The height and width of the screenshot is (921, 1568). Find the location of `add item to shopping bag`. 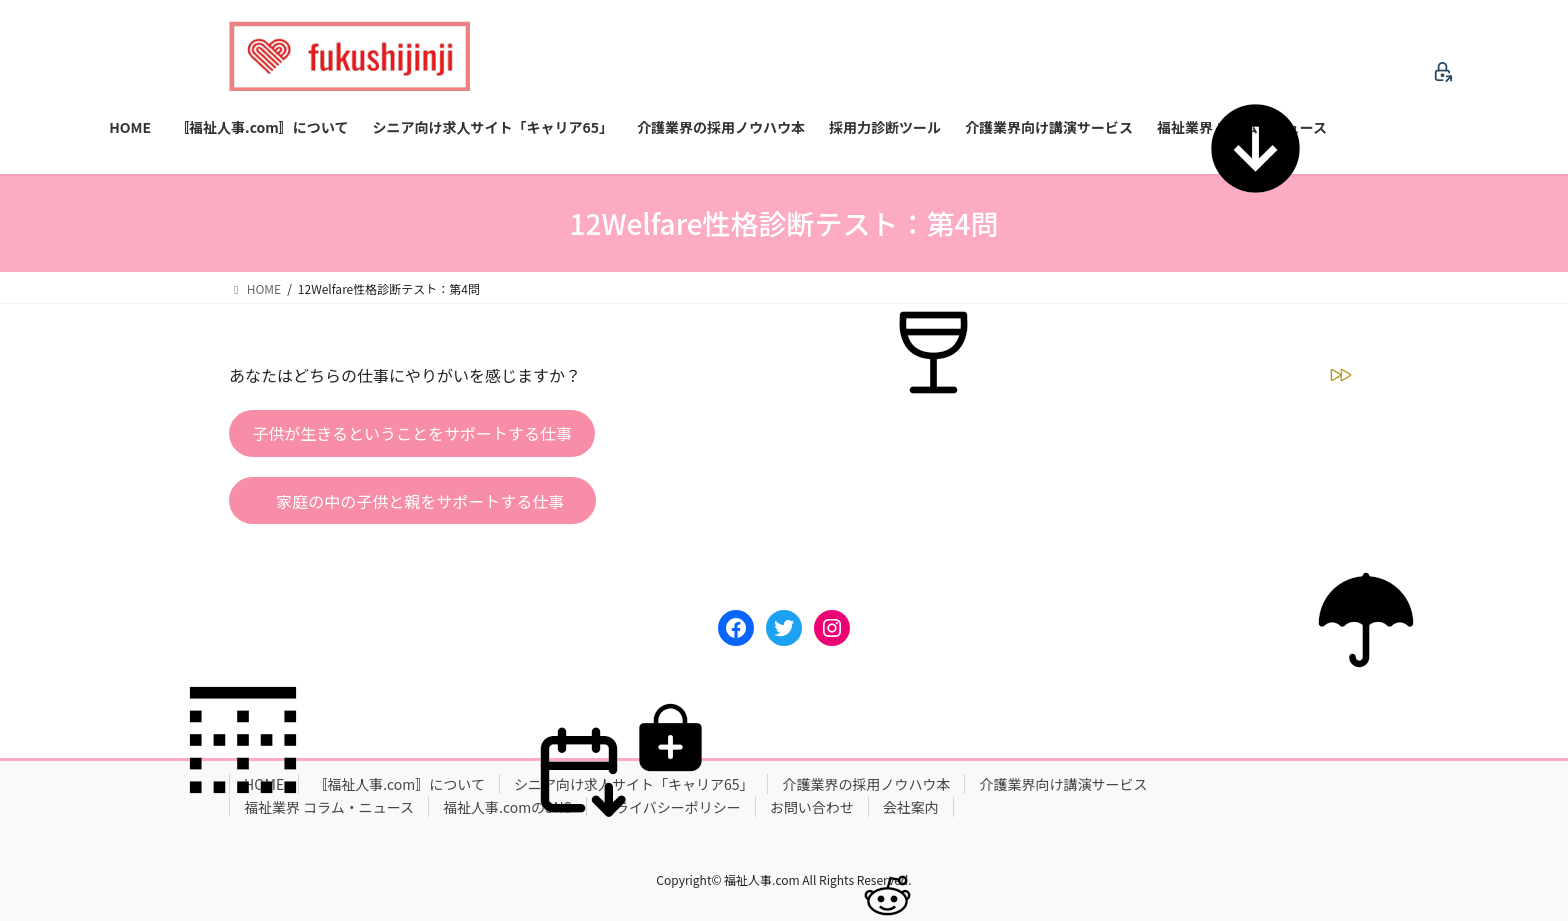

add item to shopping bag is located at coordinates (670, 737).